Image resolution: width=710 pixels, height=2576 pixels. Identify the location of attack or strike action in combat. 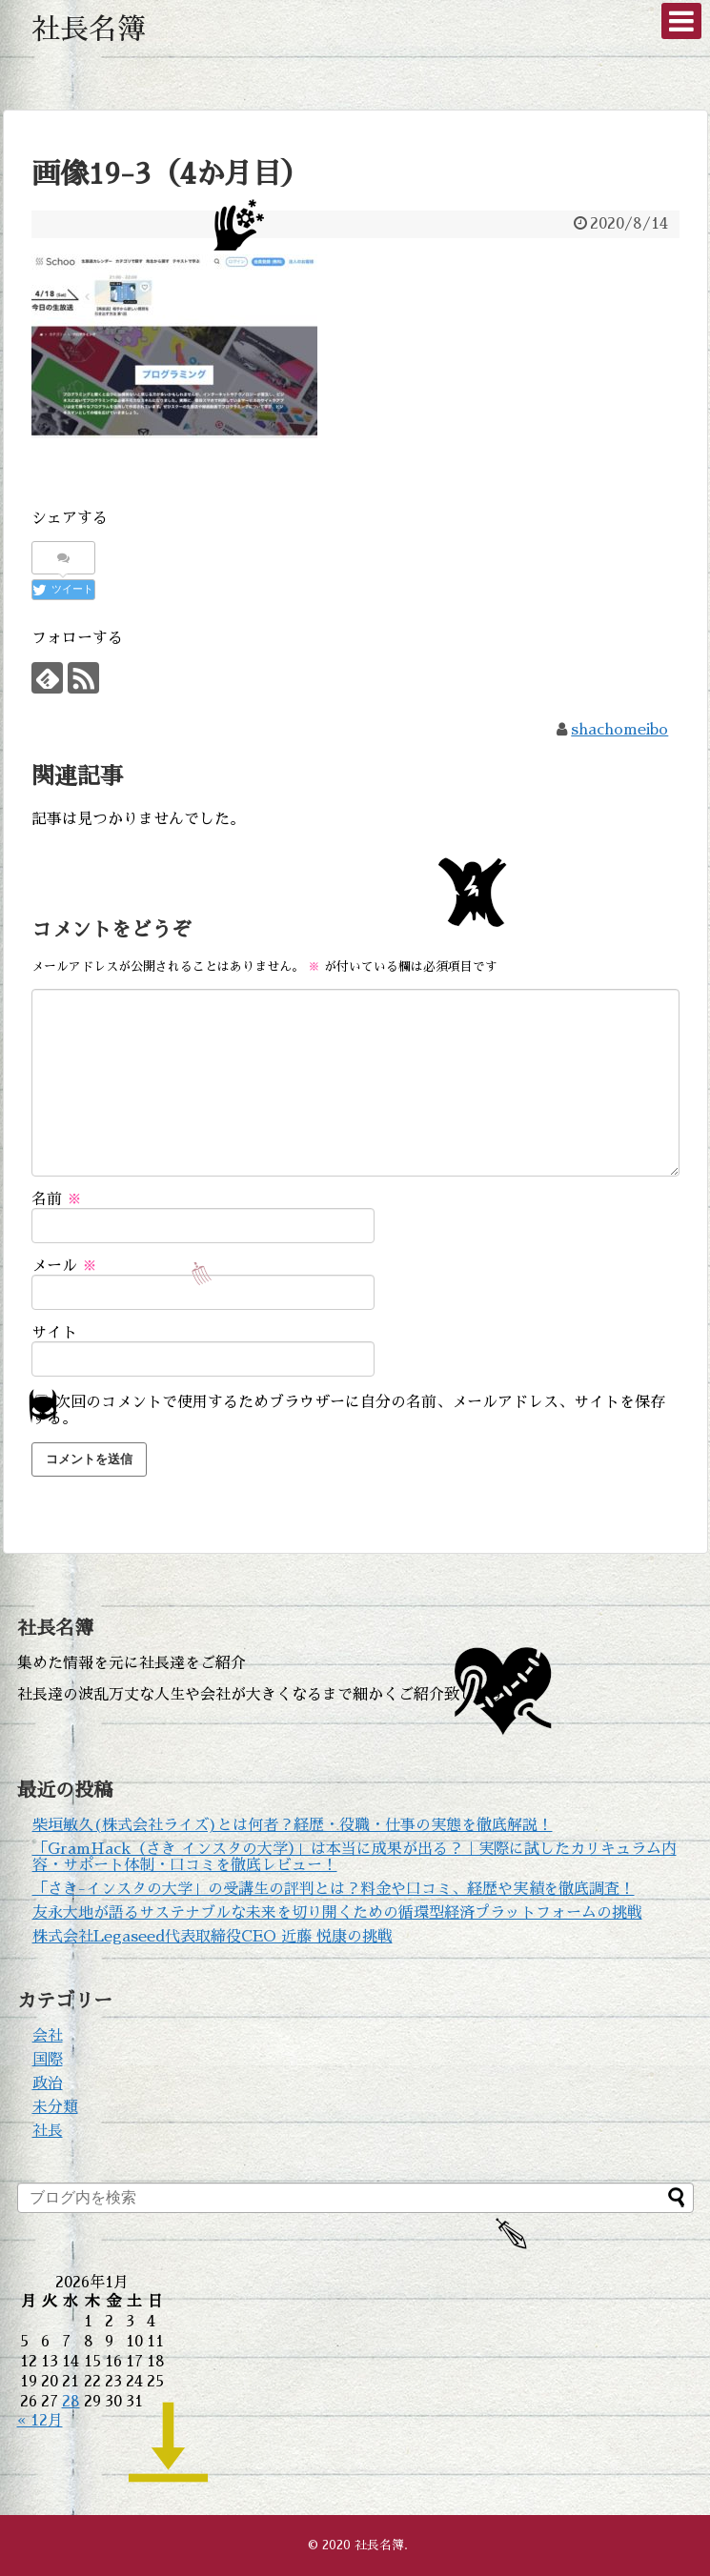
(511, 2233).